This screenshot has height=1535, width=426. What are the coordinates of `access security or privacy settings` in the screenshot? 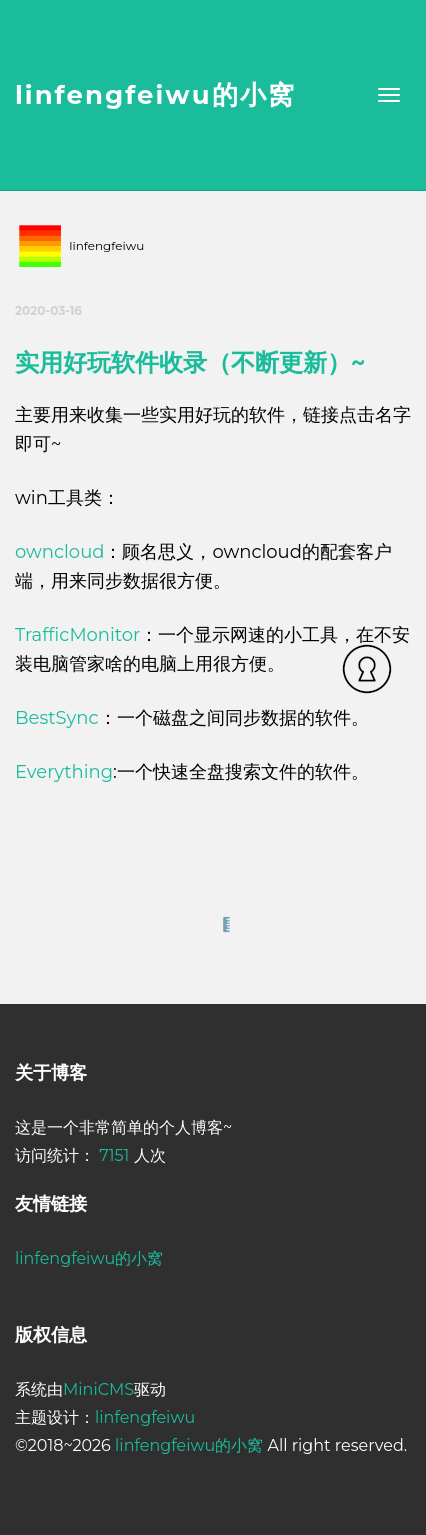 It's located at (367, 669).